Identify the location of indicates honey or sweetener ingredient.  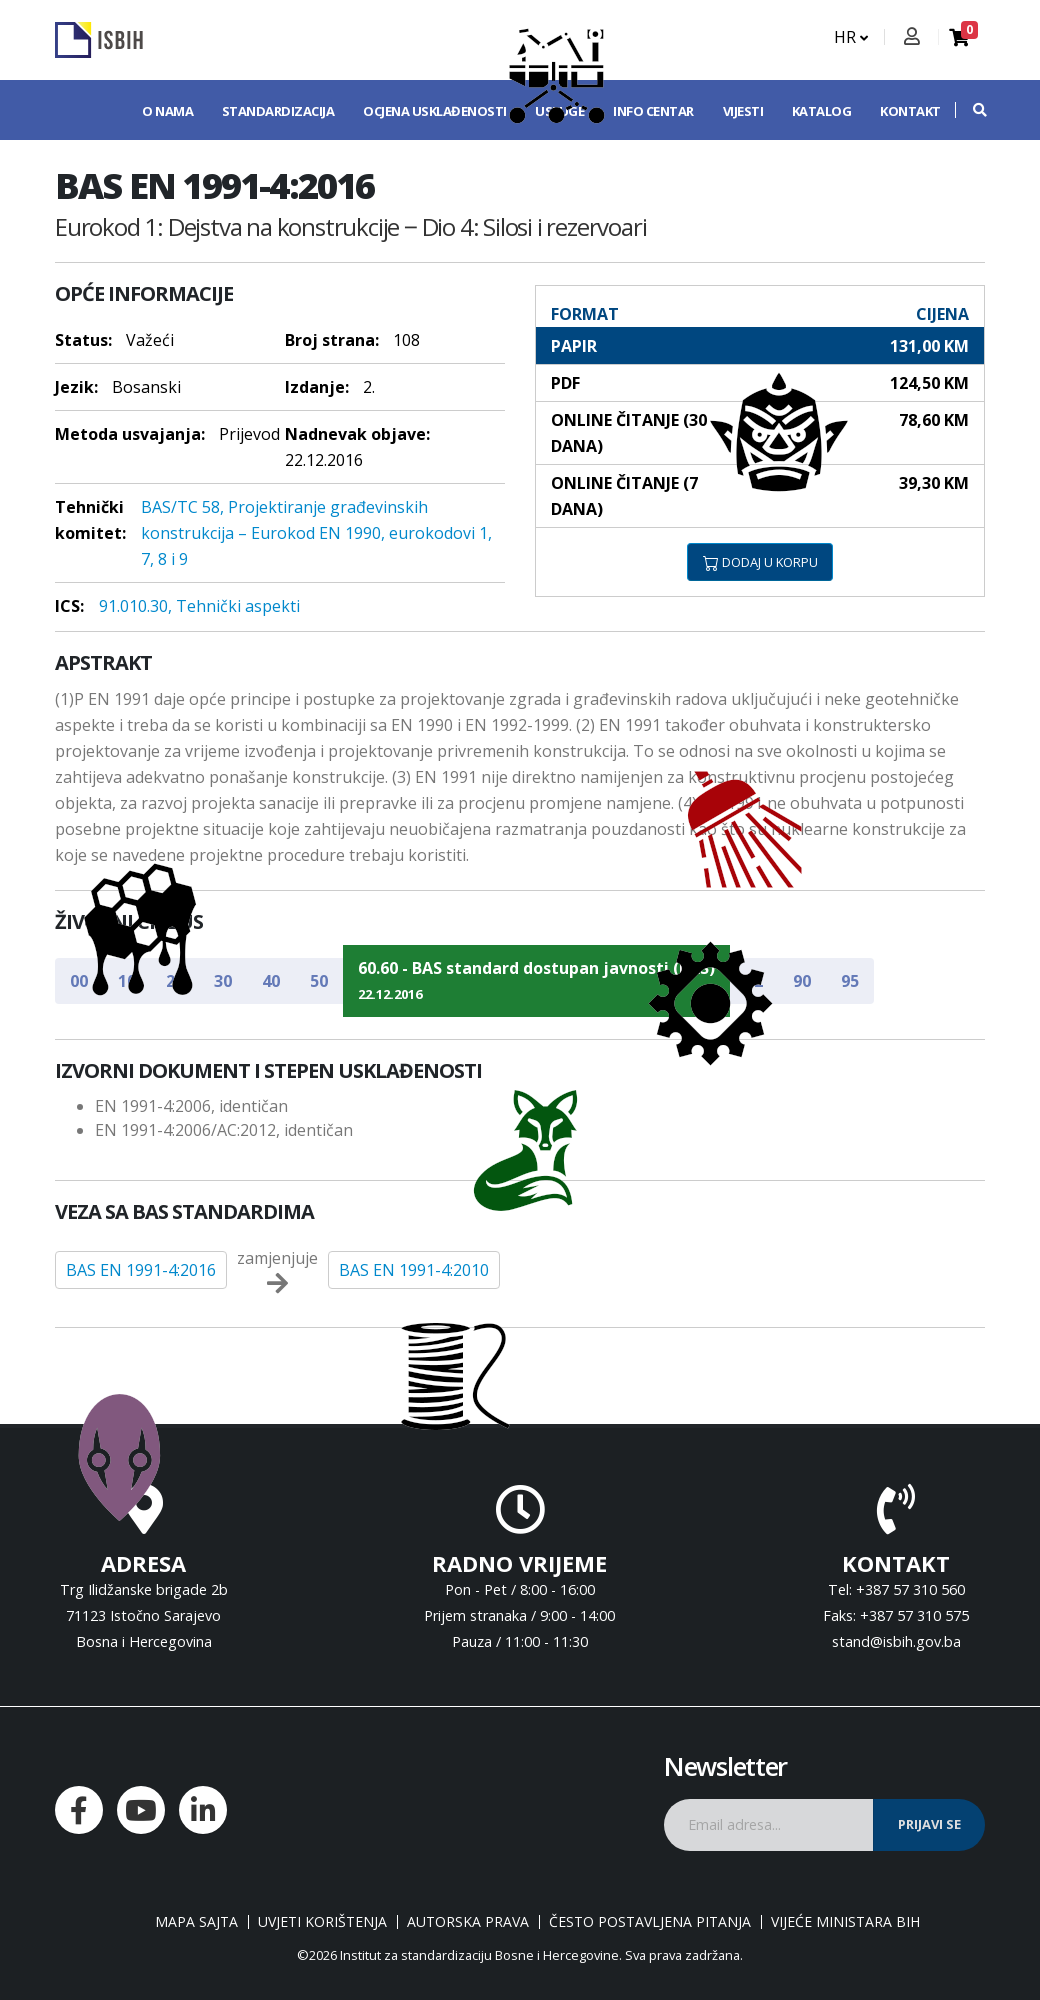
(140, 929).